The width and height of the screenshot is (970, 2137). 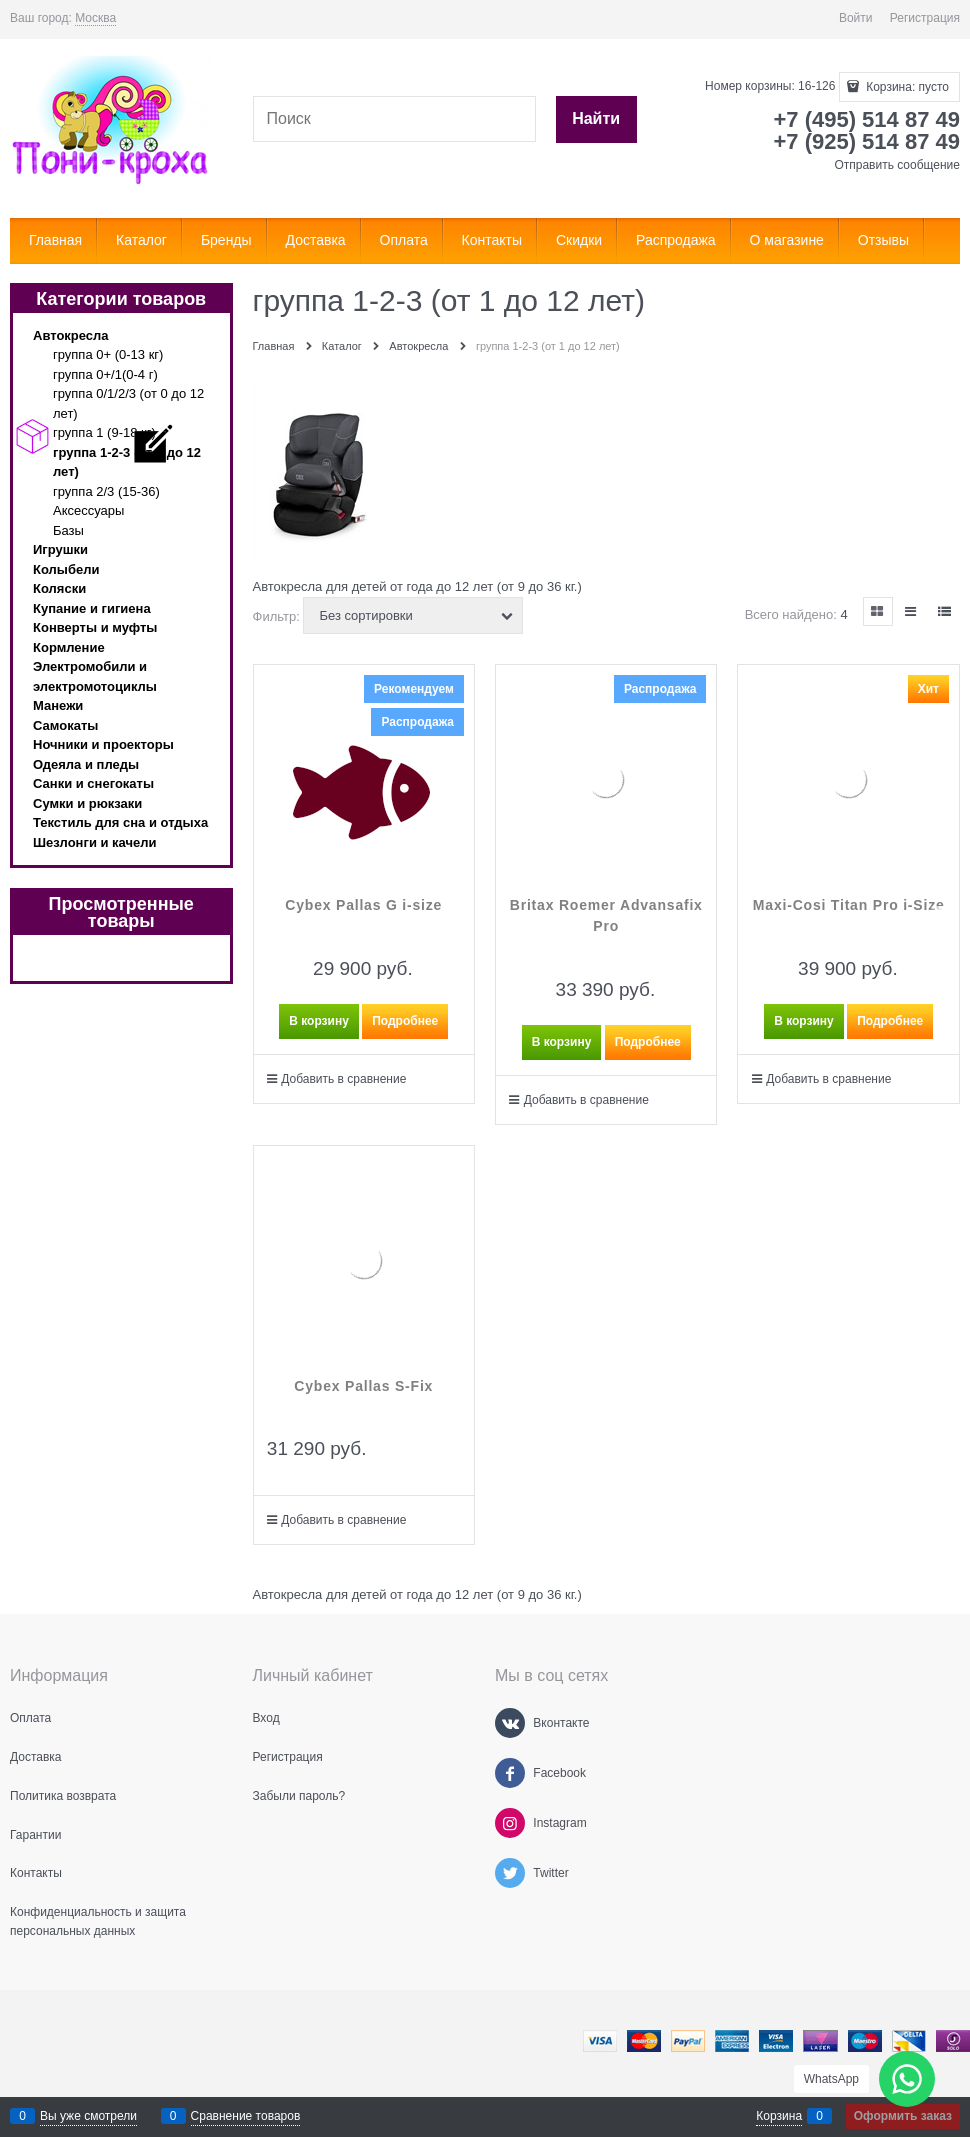 What do you see at coordinates (32, 436) in the screenshot?
I see `view package or shipment details` at bounding box center [32, 436].